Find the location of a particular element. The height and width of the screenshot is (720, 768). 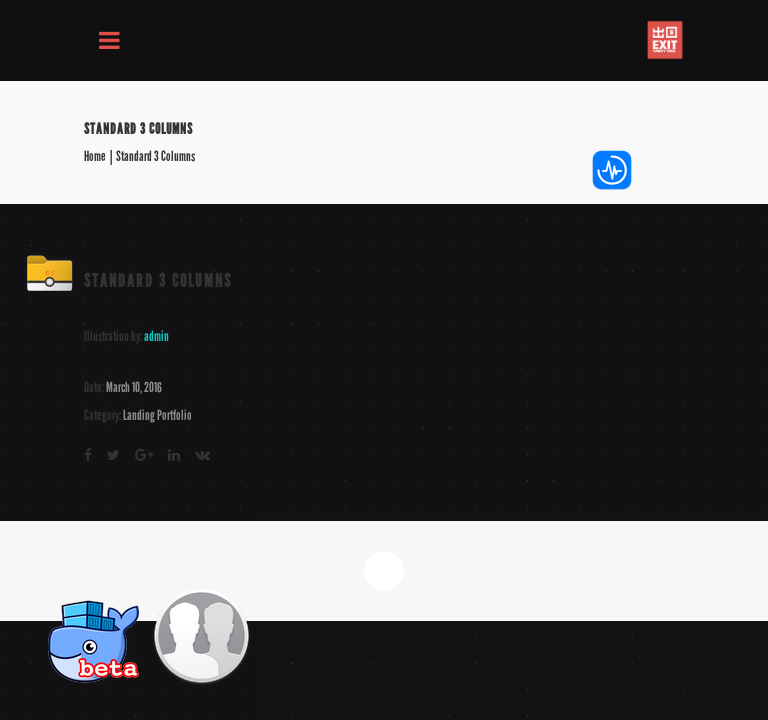

access system diagnostic logs is located at coordinates (612, 170).